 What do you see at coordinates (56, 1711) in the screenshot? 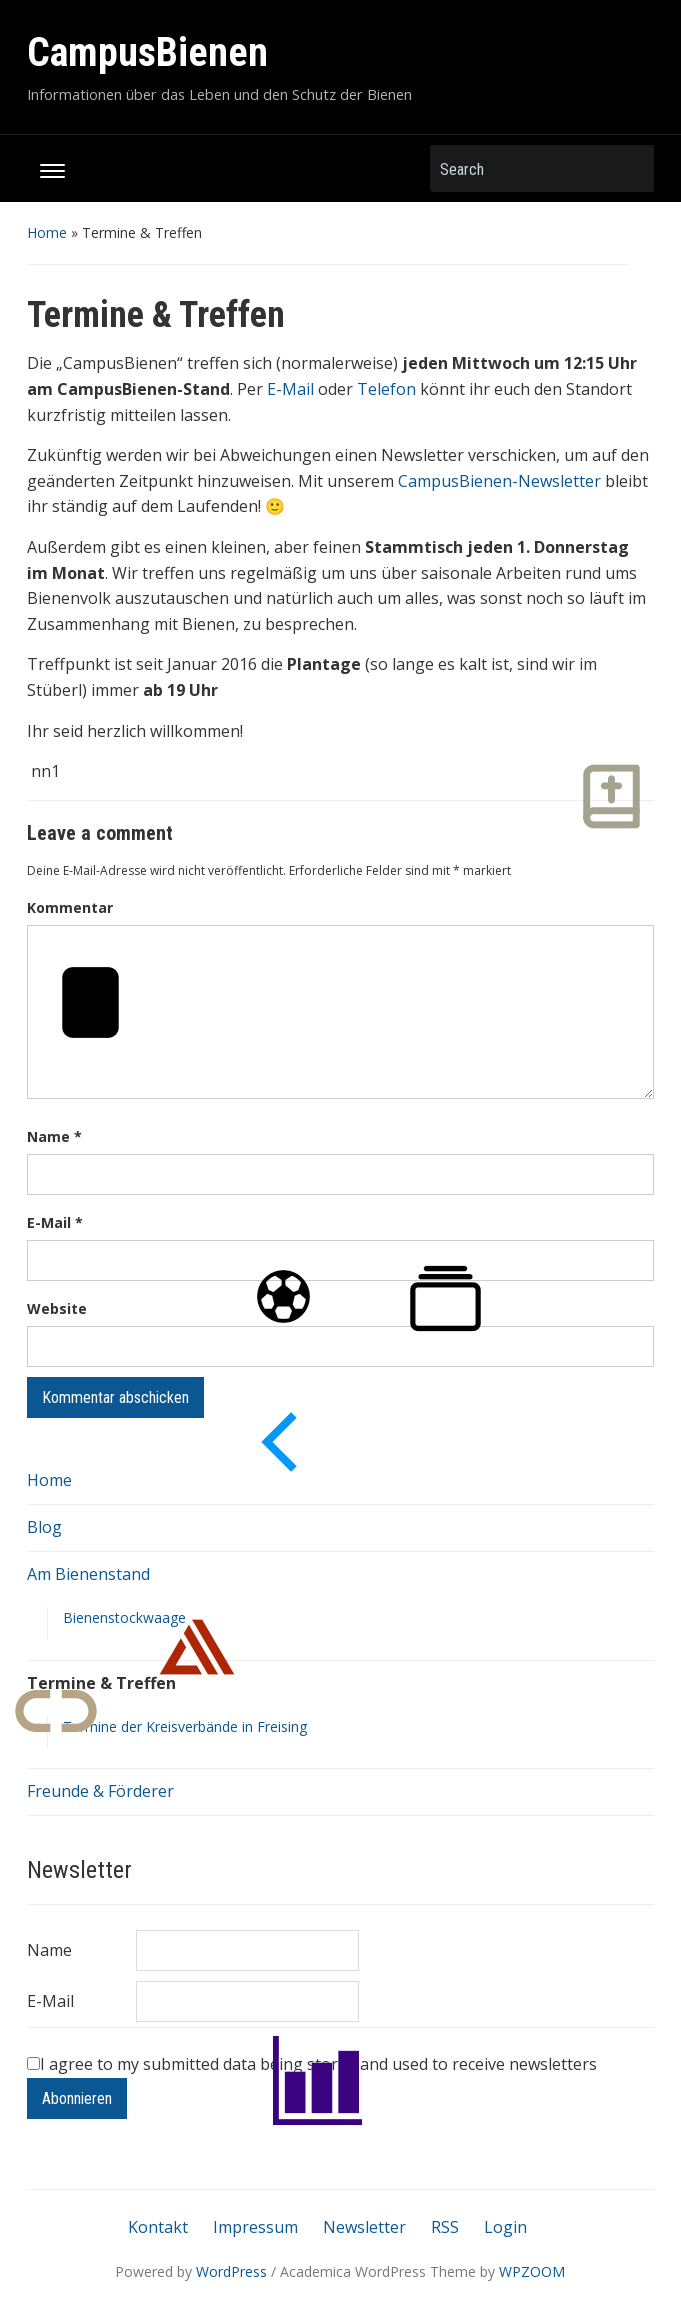
I see `disconnect or remove a linked account` at bounding box center [56, 1711].